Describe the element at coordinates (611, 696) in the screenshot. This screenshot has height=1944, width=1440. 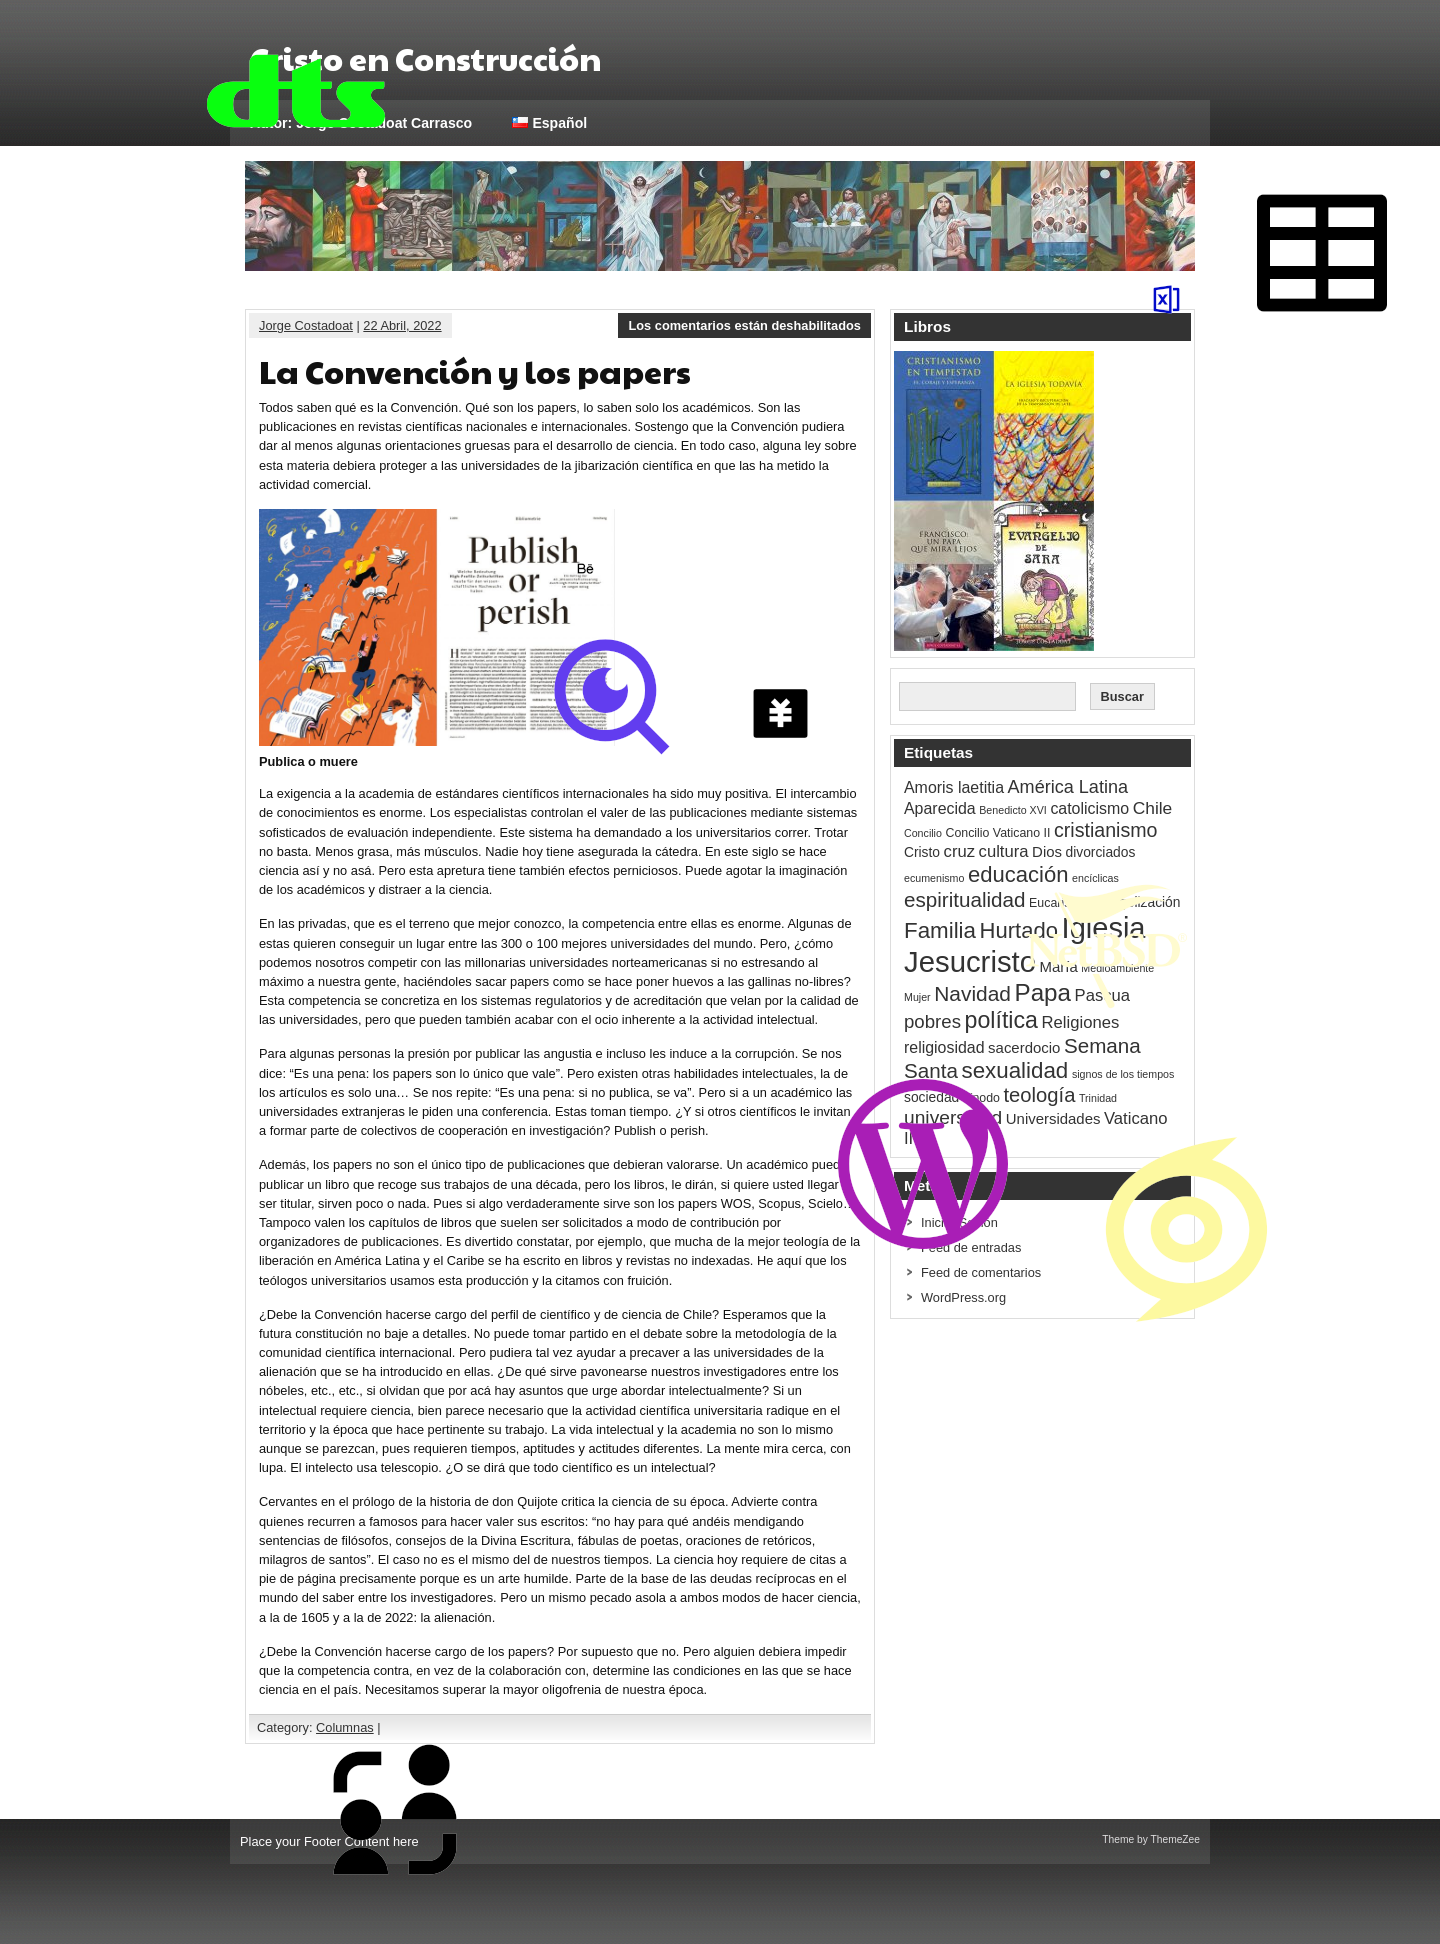
I see `search with visual recognition` at that location.